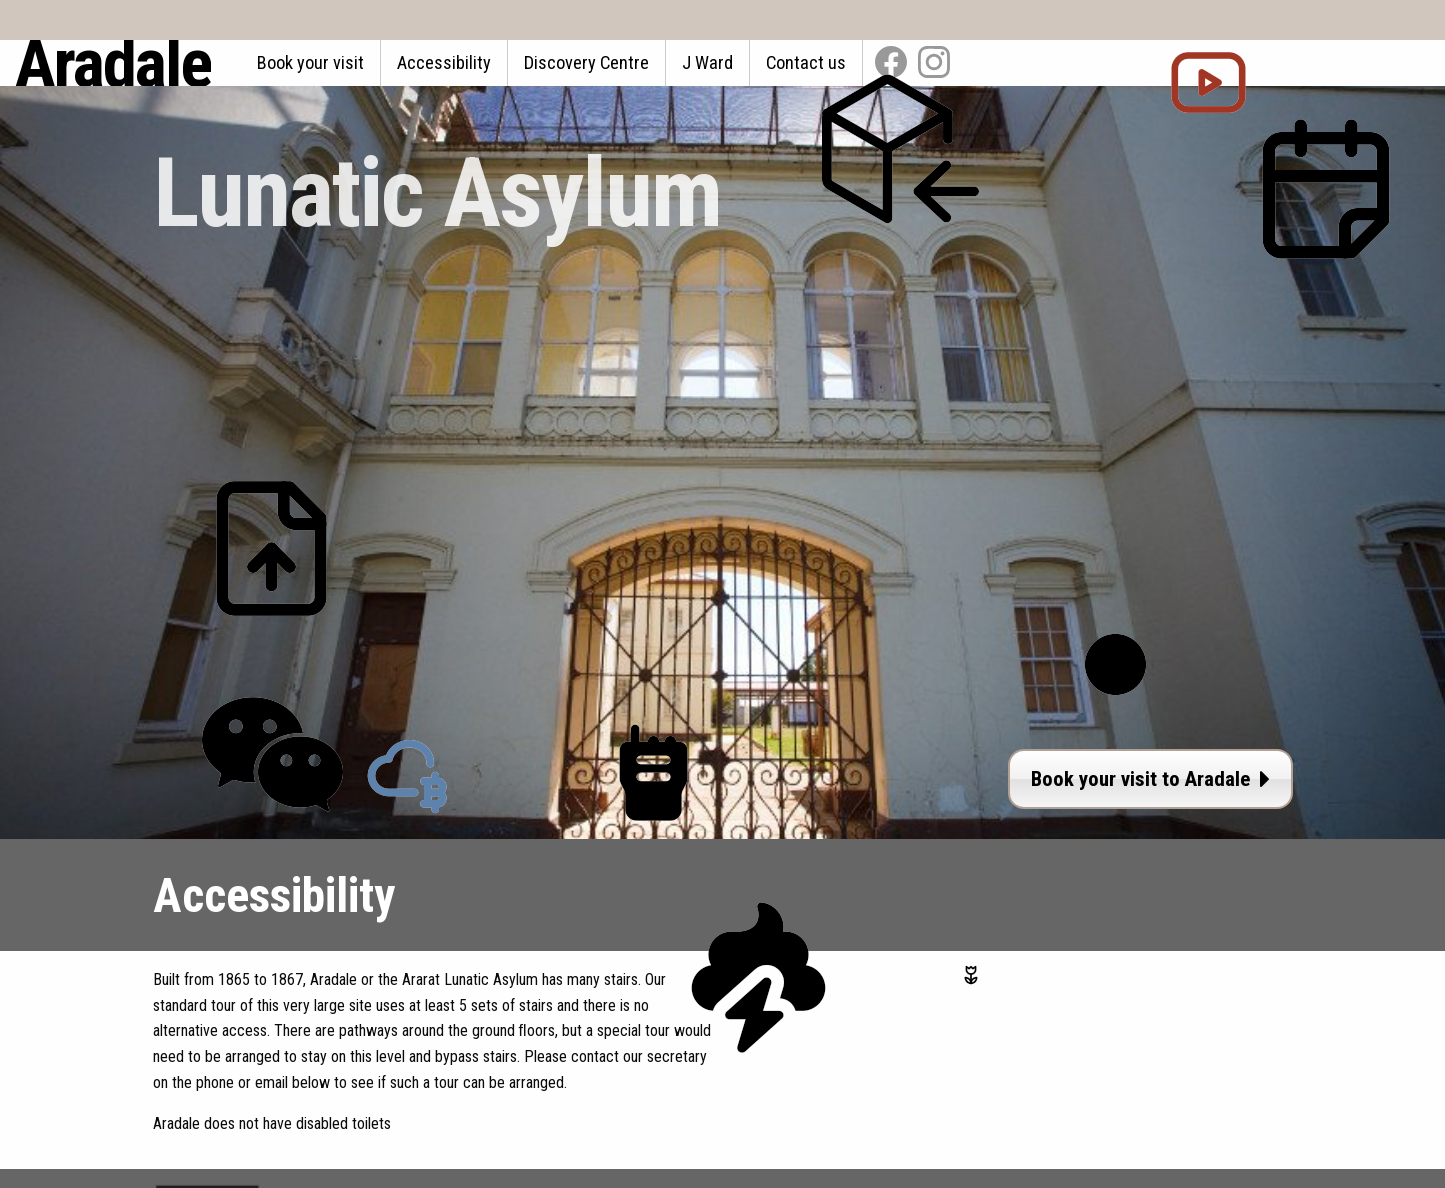  Describe the element at coordinates (409, 770) in the screenshot. I see `access cloud-based bitcoin wallet` at that location.